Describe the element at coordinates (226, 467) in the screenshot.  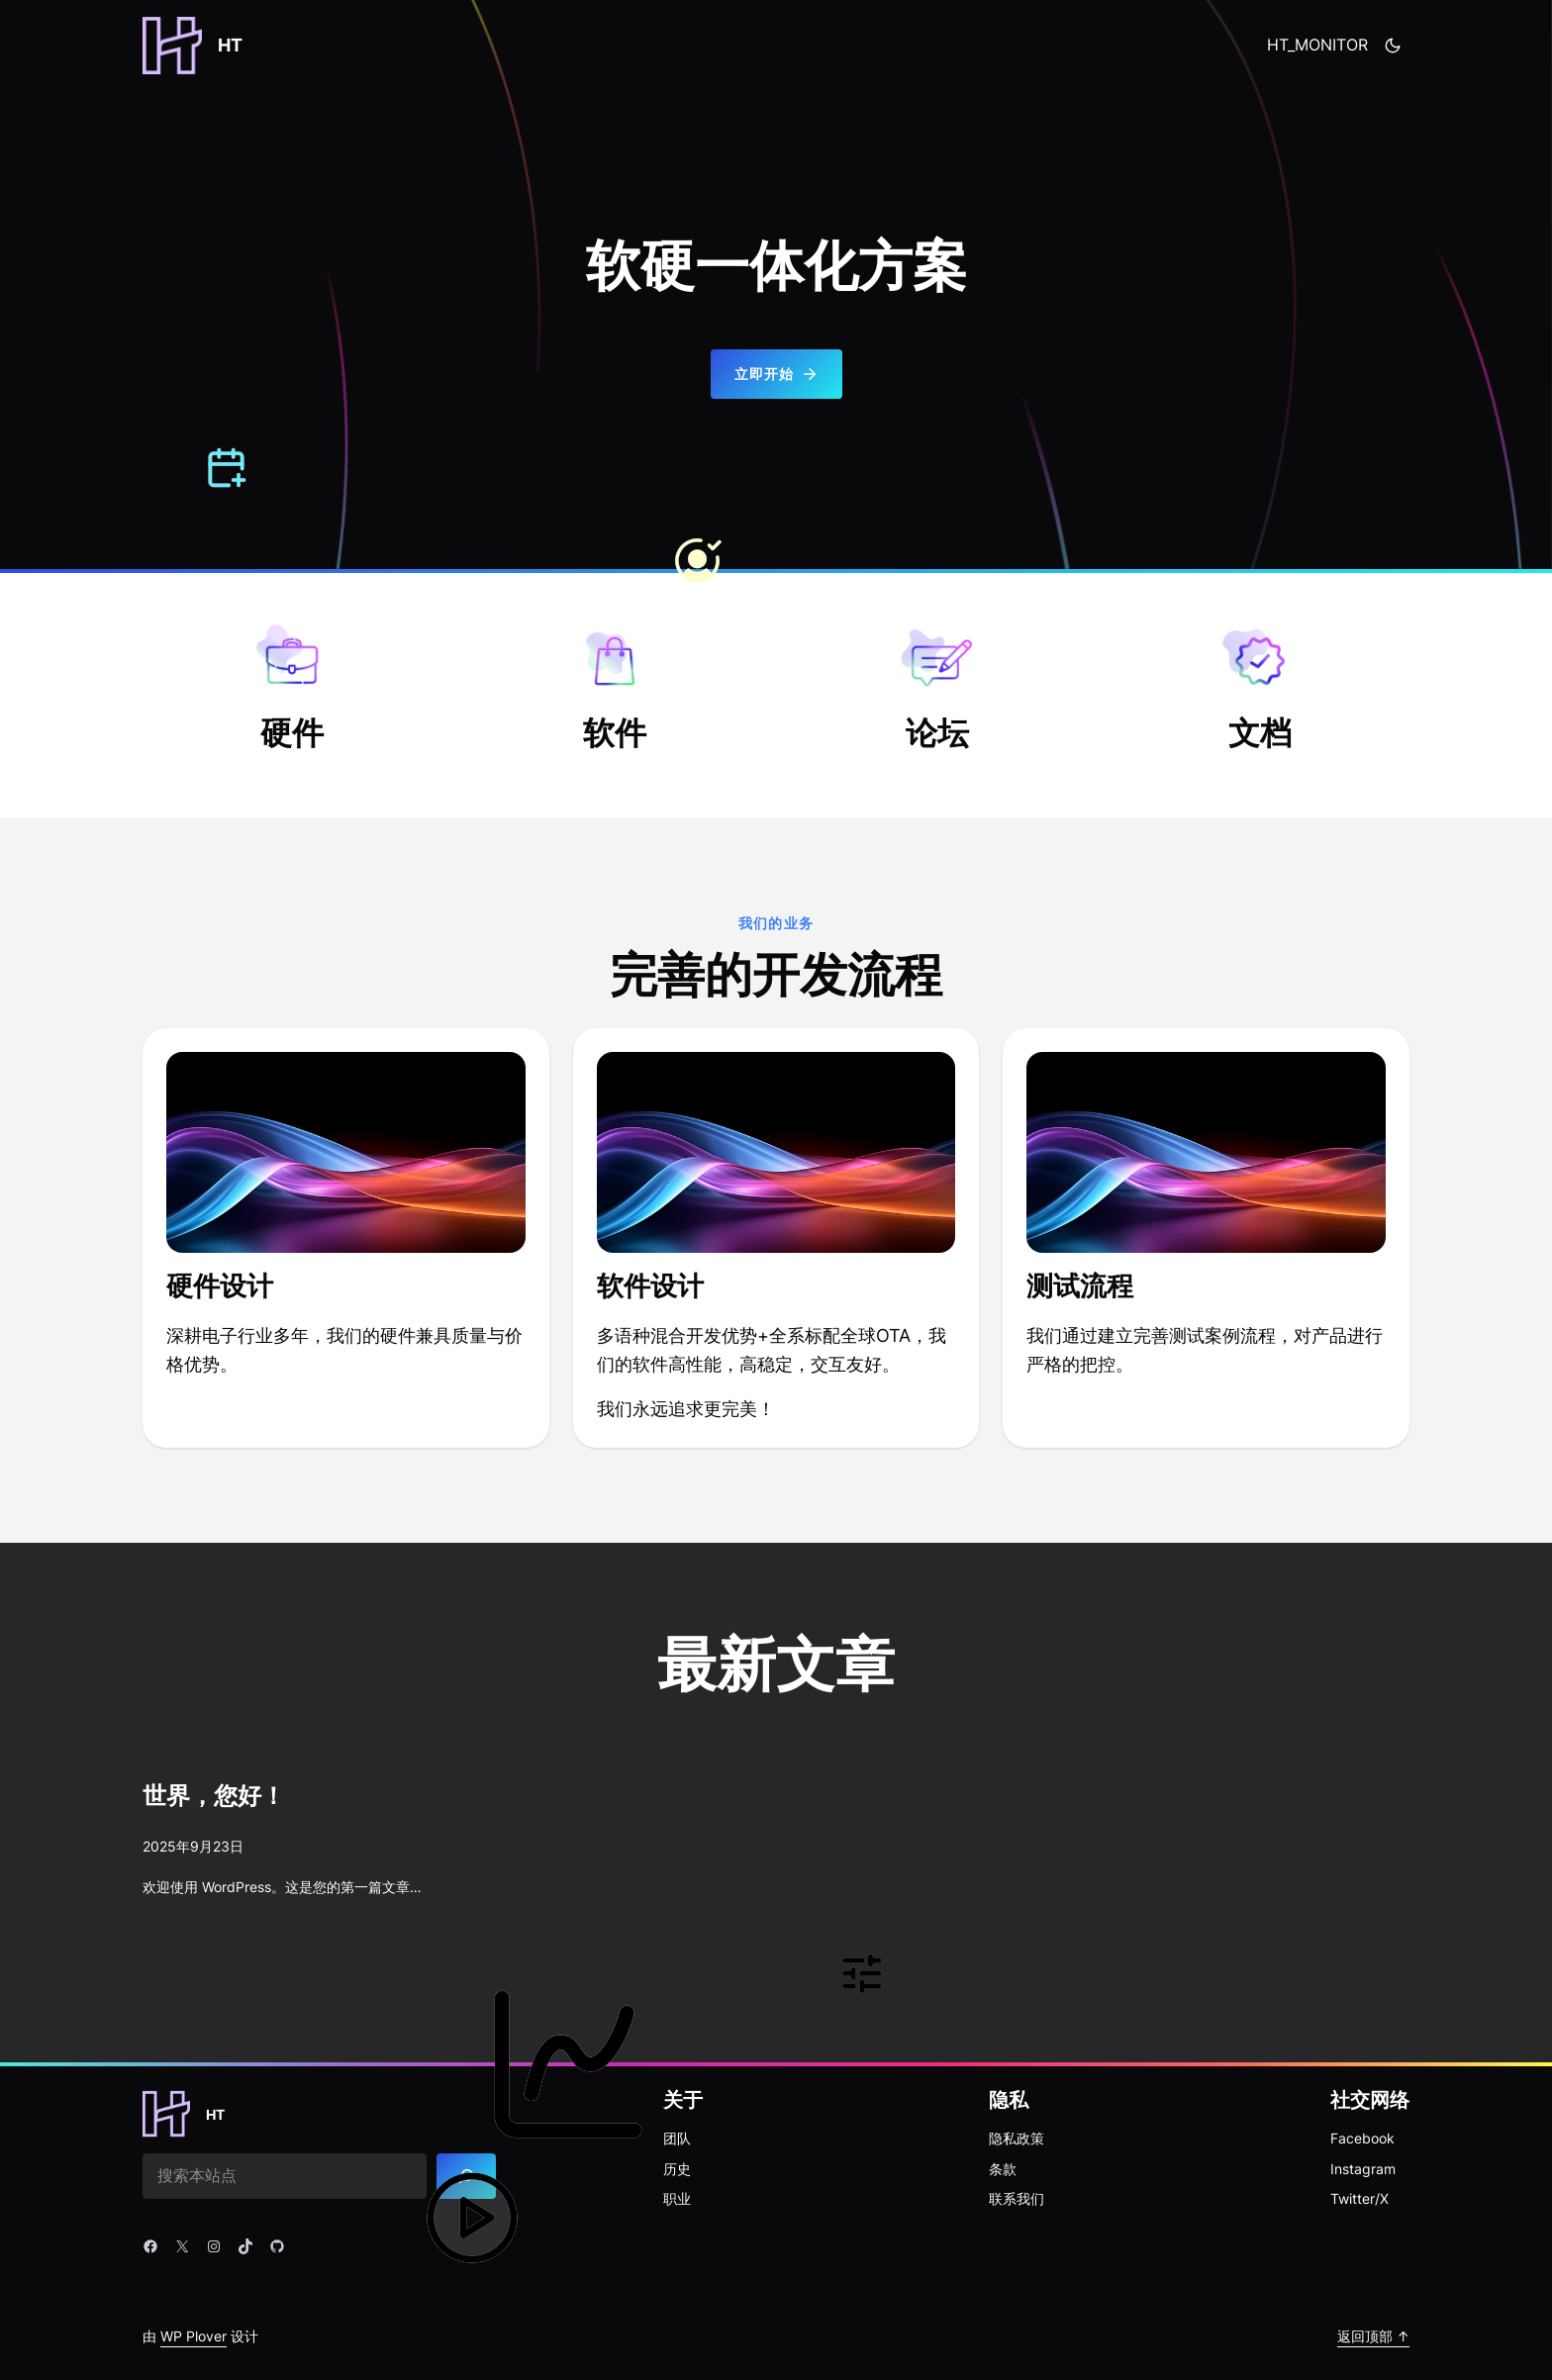
I see `add a new event to your calendar` at that location.